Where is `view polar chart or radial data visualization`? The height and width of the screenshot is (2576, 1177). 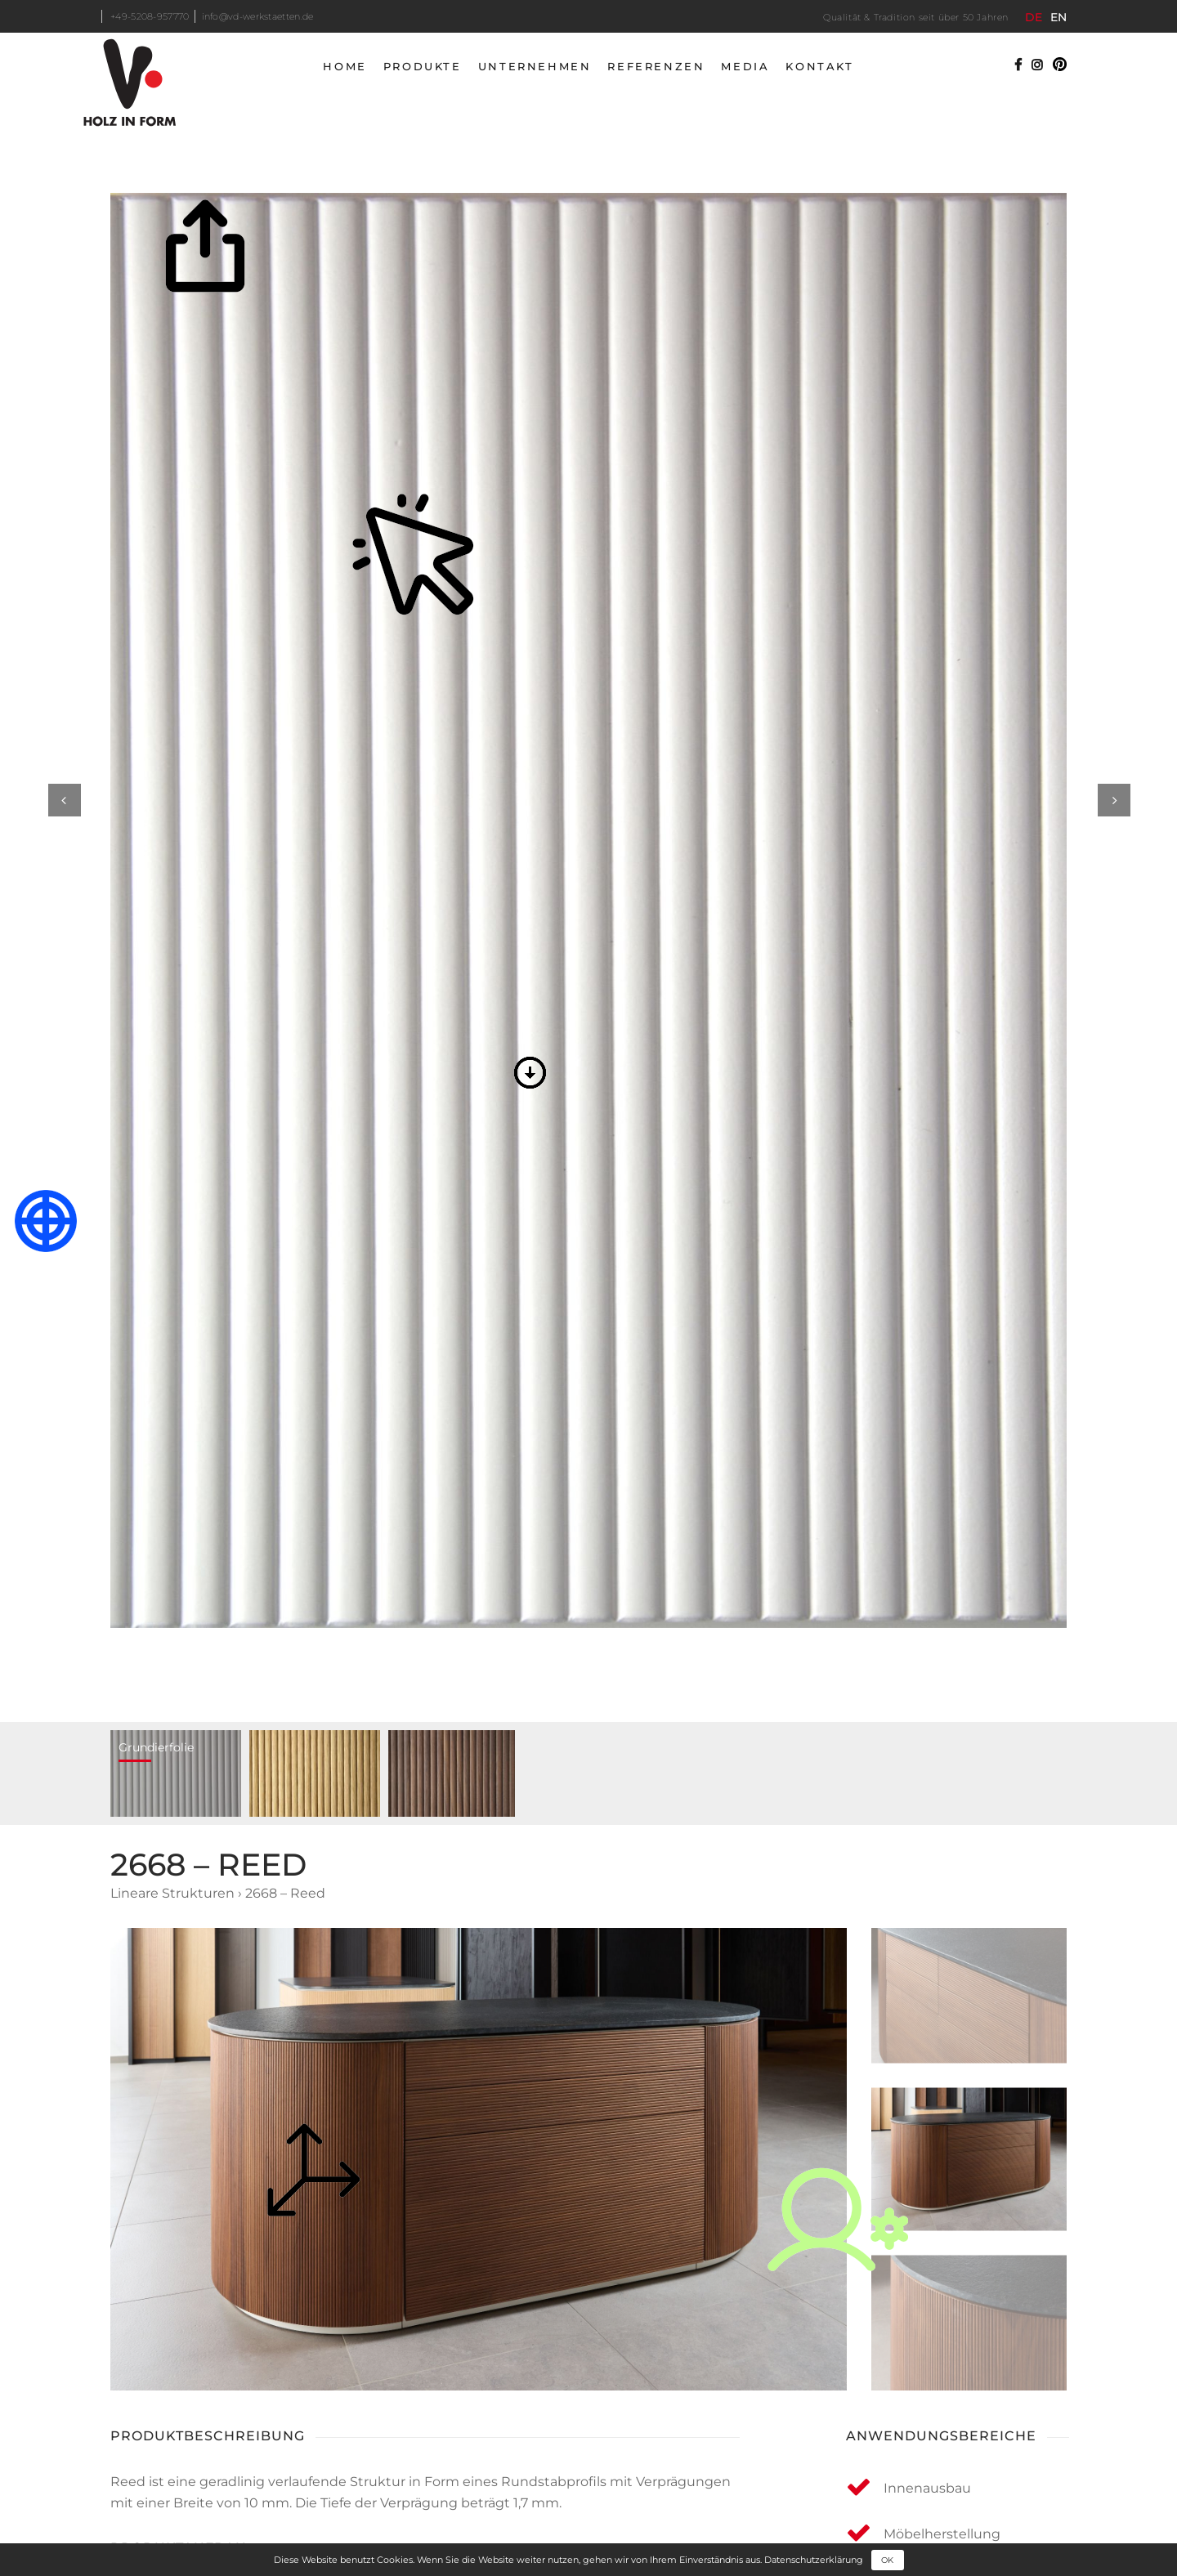 view polar chart or radial data visualization is located at coordinates (46, 1221).